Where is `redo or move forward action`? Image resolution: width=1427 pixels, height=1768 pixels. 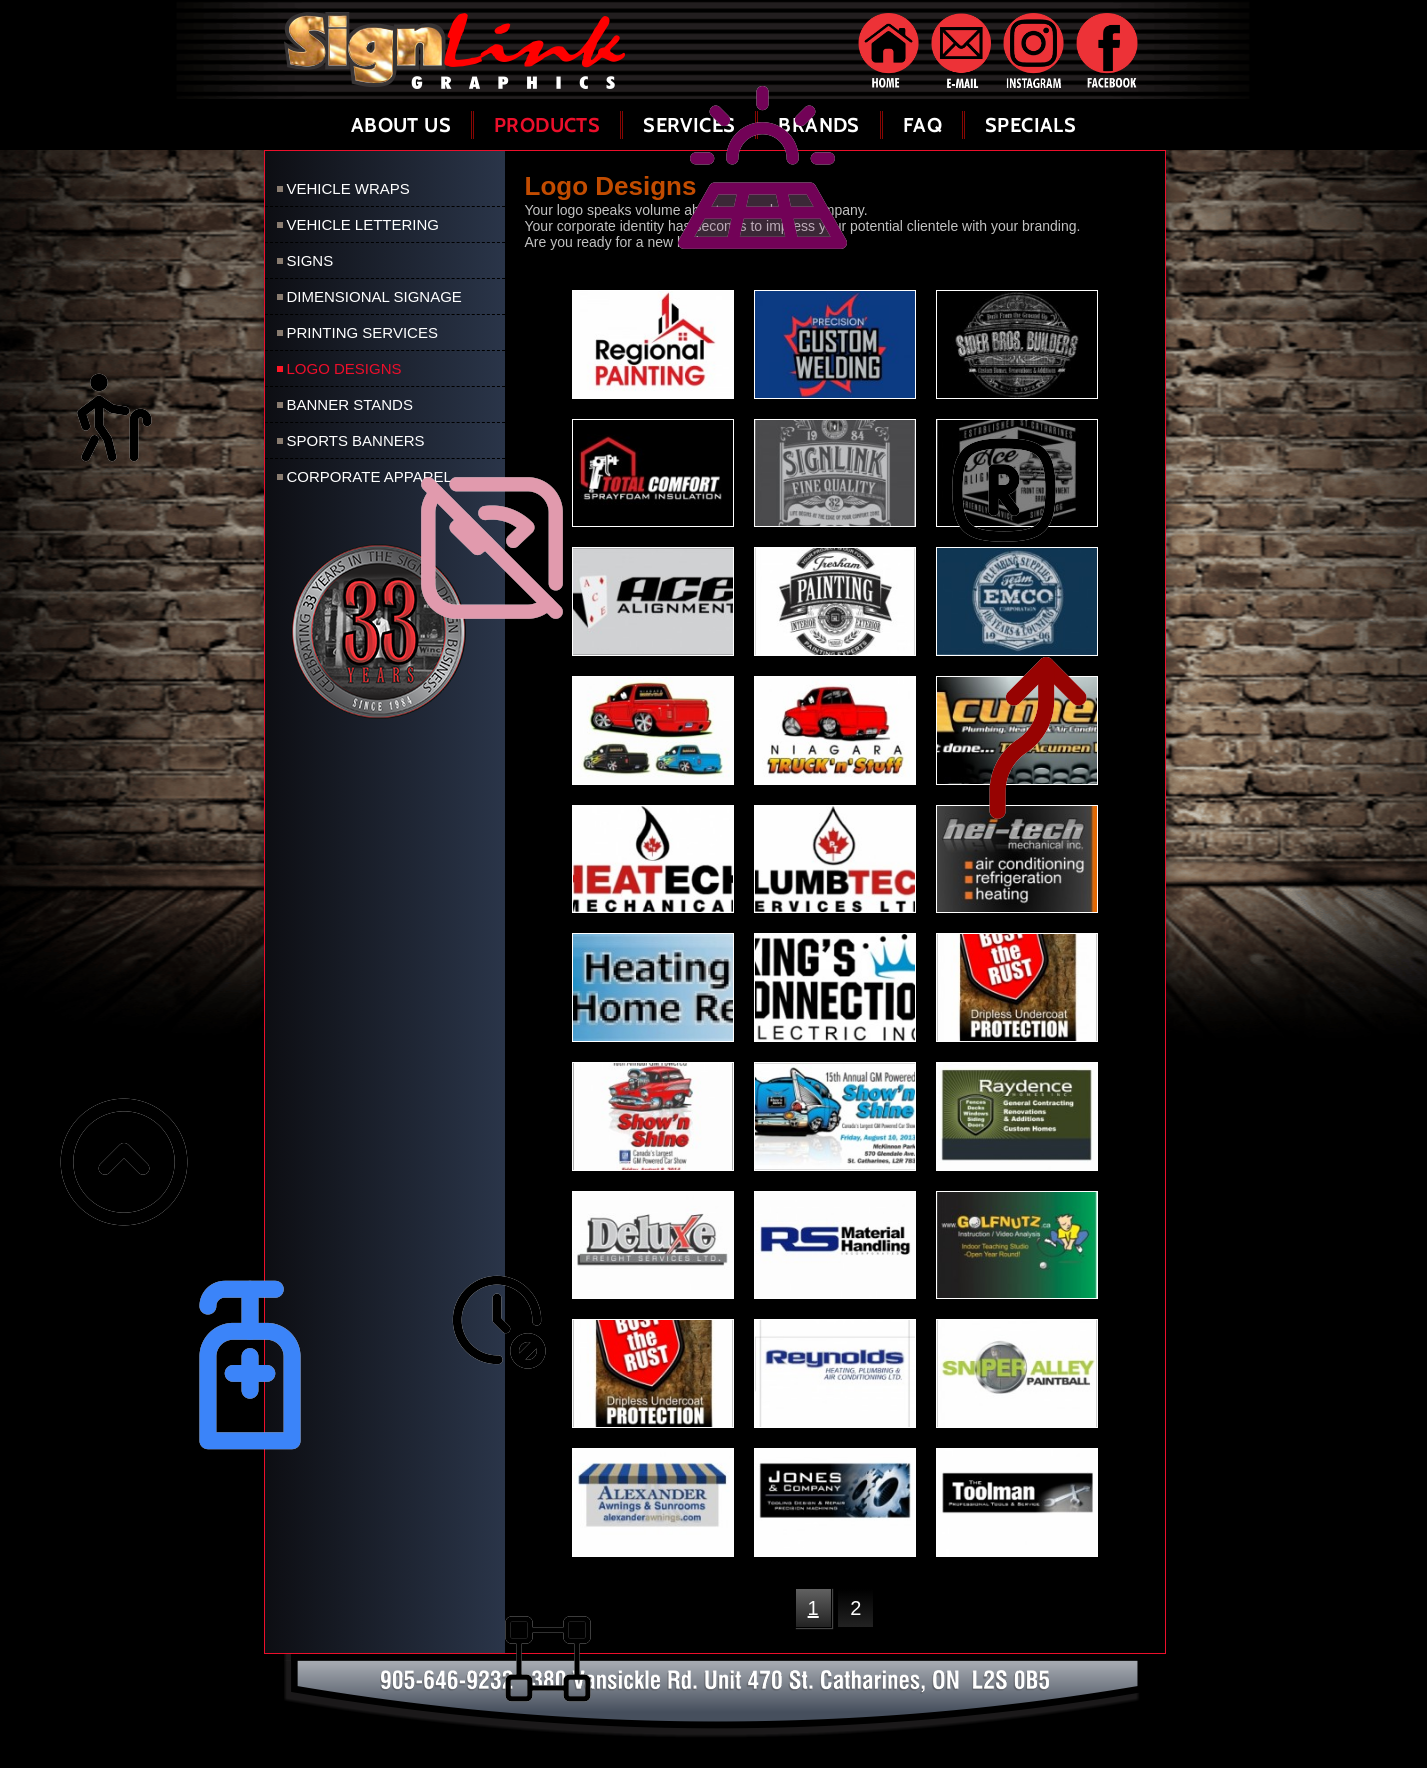
redo or move forward action is located at coordinates (1030, 738).